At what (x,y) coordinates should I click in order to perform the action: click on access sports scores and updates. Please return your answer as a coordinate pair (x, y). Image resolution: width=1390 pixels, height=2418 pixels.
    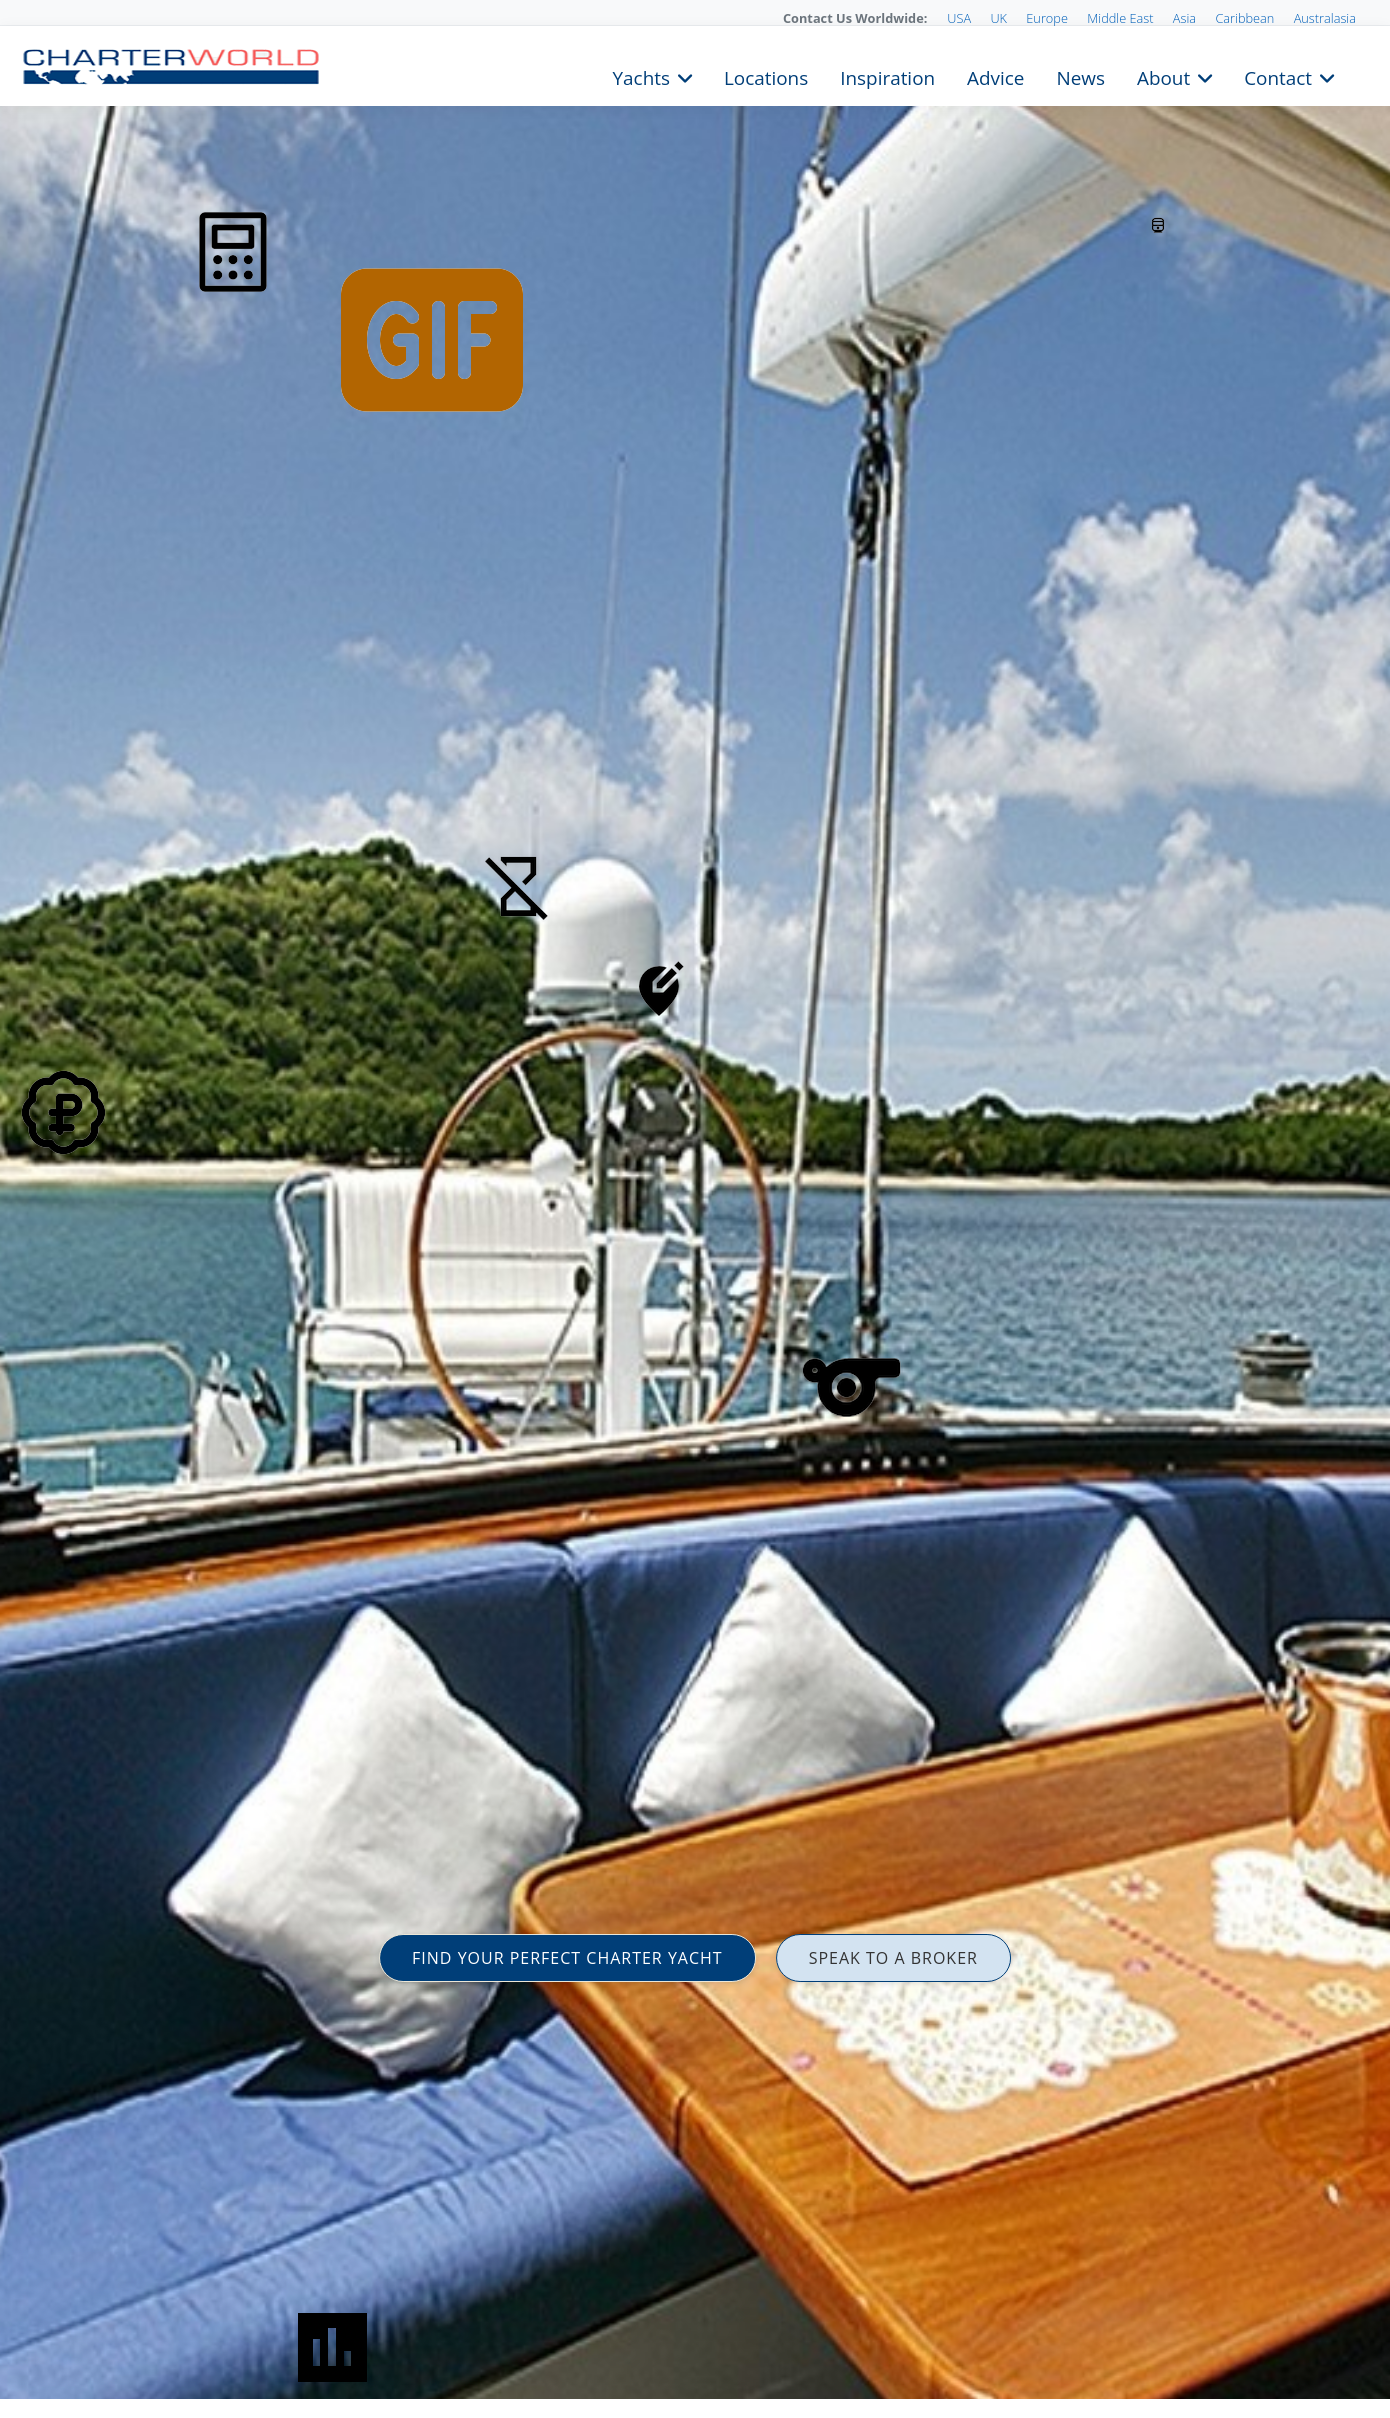
    Looking at the image, I should click on (851, 1387).